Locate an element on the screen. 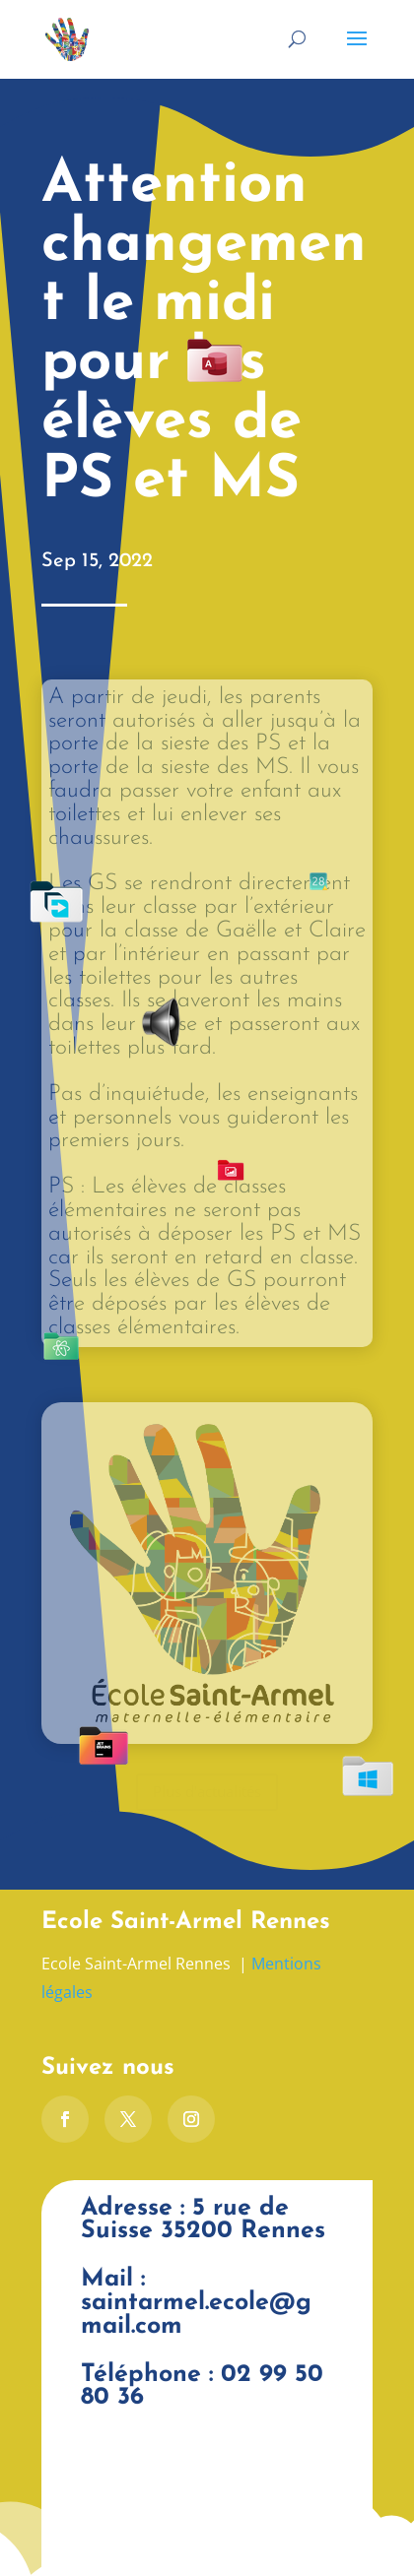 The image size is (414, 2576). indicates an upcoming appointment or event is located at coordinates (318, 881).